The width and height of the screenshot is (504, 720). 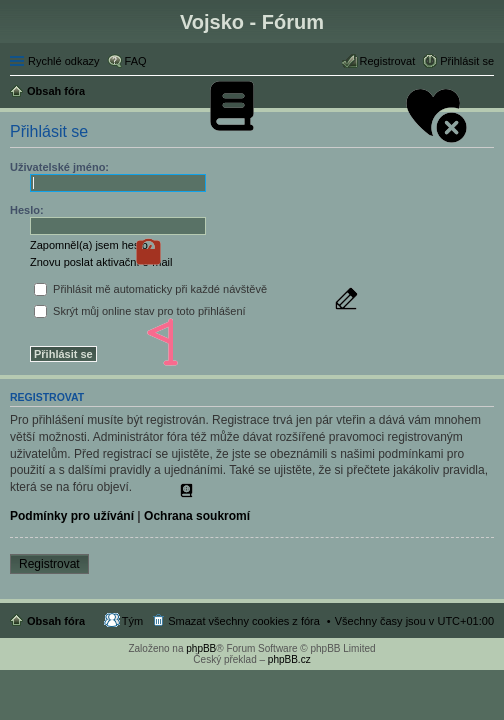 I want to click on open the library or reading section, so click(x=232, y=106).